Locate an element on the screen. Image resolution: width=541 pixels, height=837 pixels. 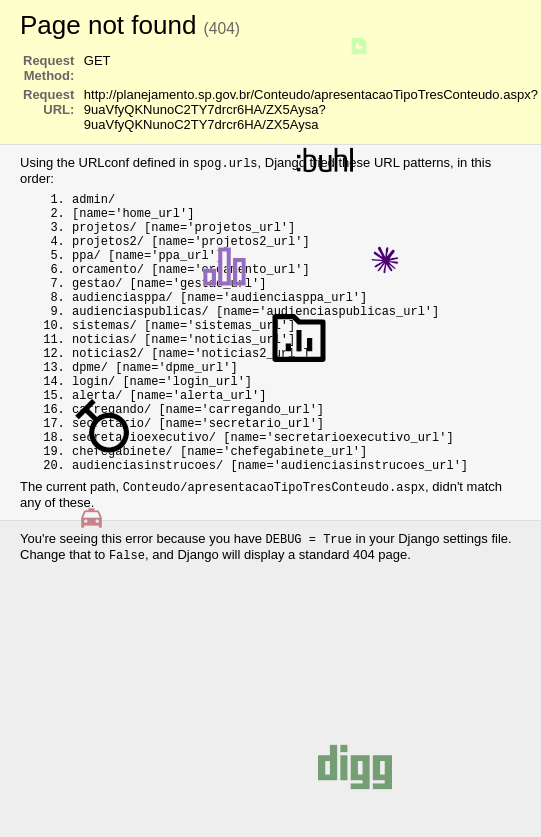
digg social news website logo is located at coordinates (355, 767).